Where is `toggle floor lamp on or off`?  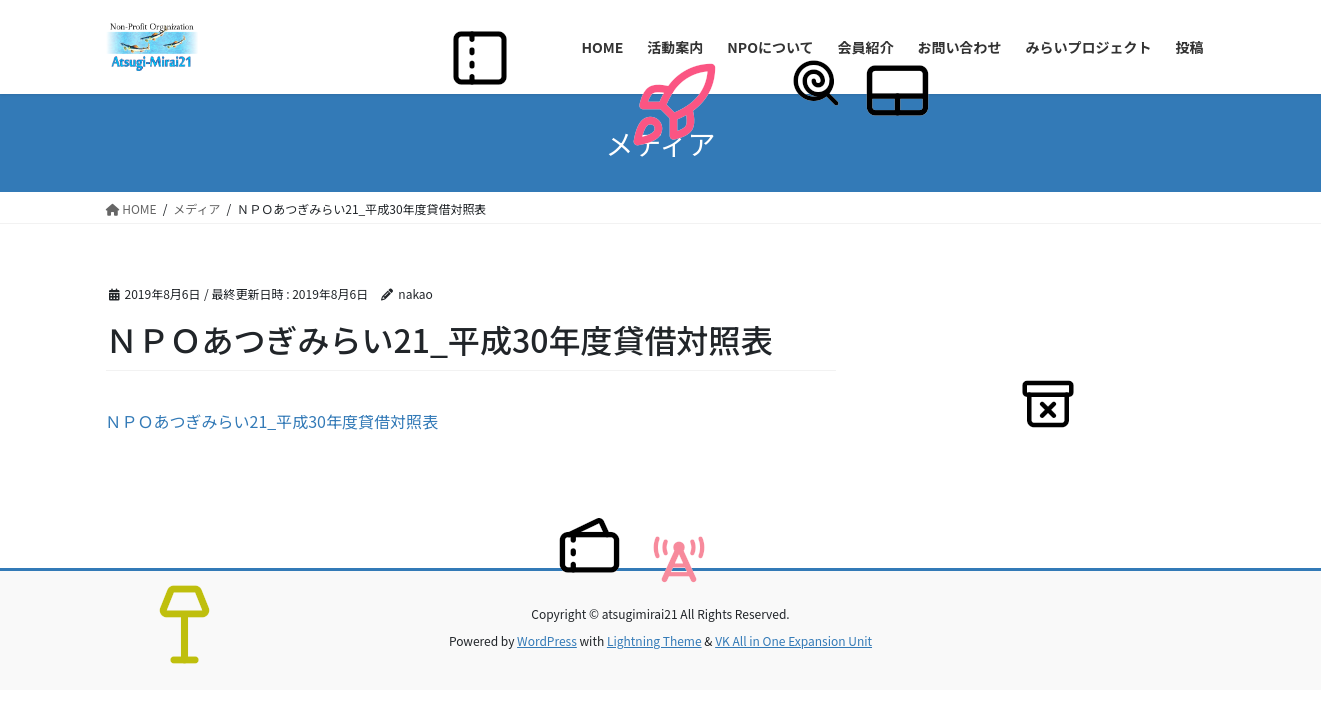
toggle floor lamp on or off is located at coordinates (184, 624).